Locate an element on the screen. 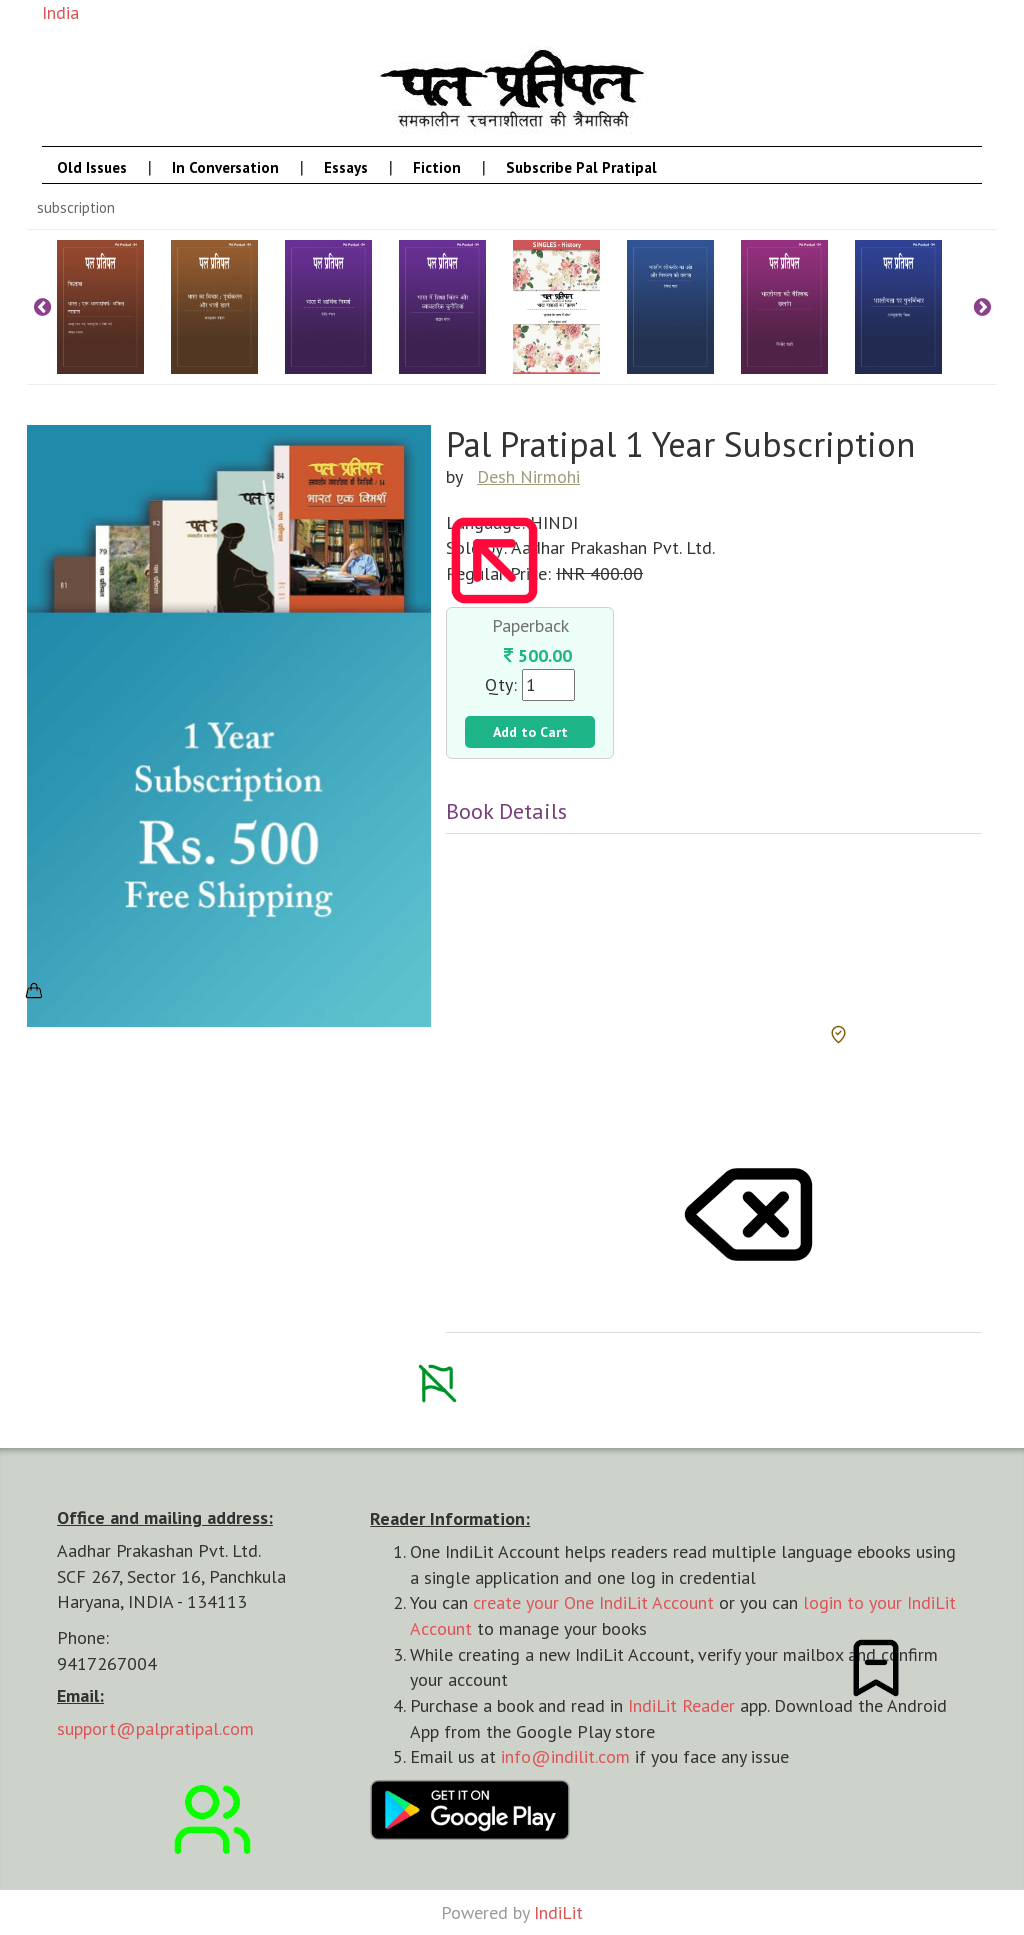 This screenshot has width=1024, height=1935. view all users or team members is located at coordinates (212, 1819).